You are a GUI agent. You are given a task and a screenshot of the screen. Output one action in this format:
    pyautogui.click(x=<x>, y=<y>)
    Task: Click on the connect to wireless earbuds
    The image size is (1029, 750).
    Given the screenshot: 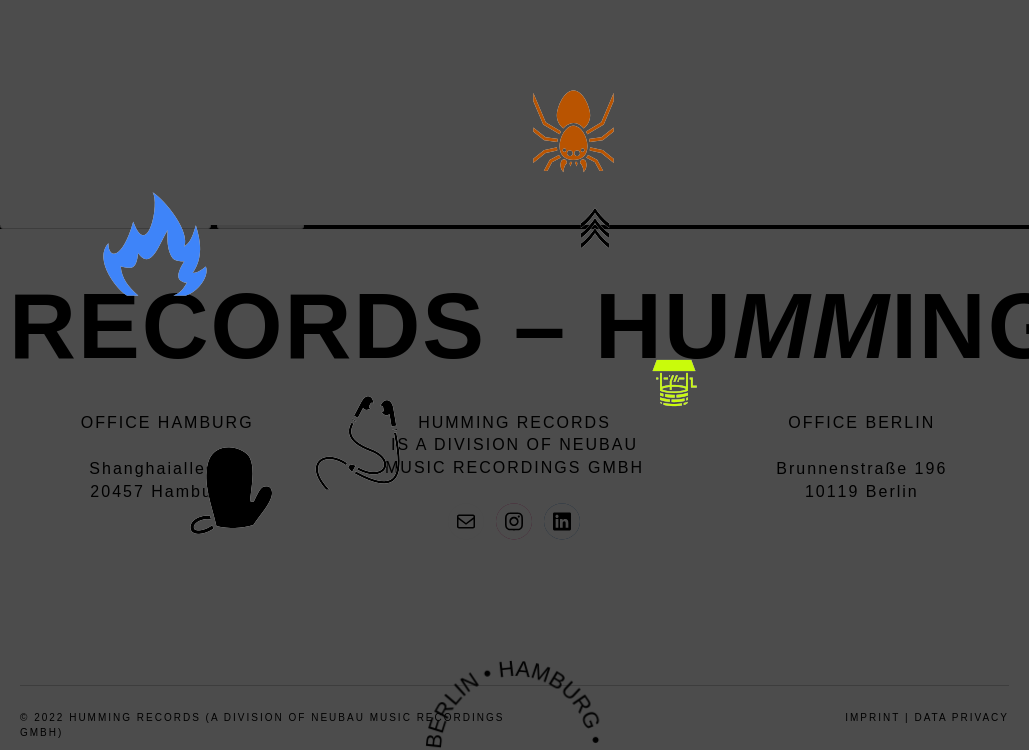 What is the action you would take?
    pyautogui.click(x=359, y=443)
    